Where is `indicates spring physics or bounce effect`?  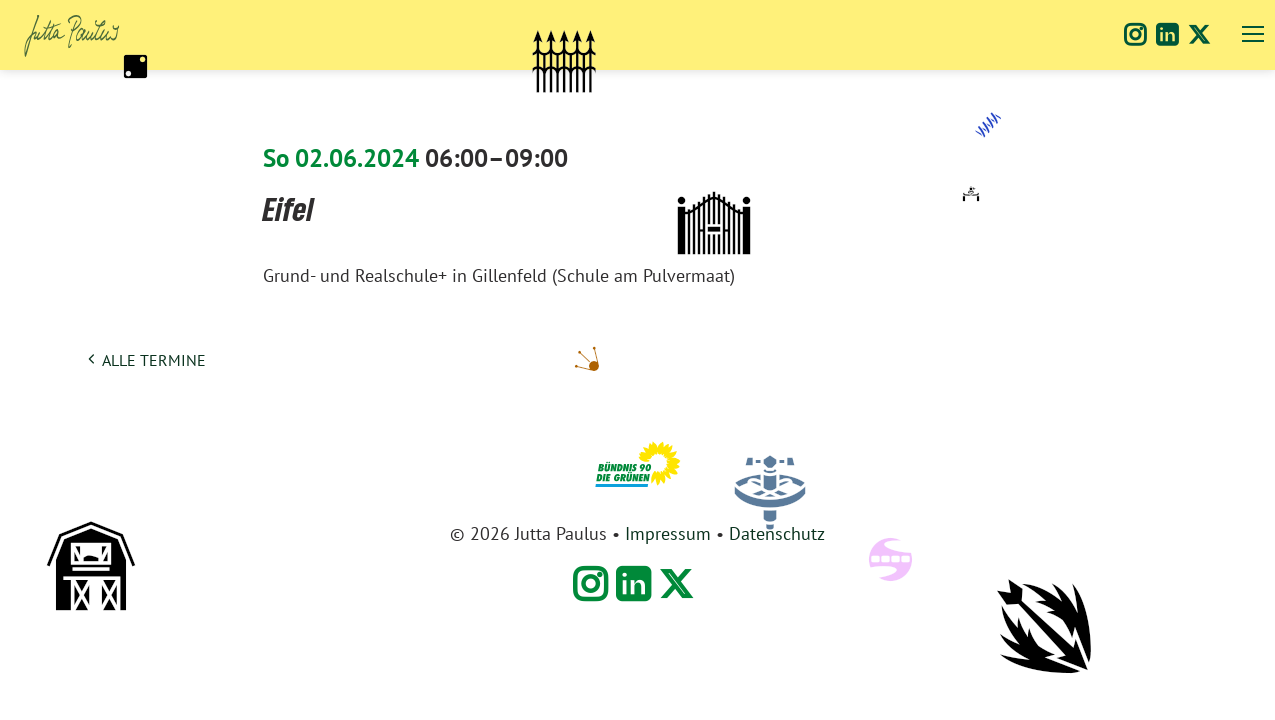
indicates spring physics or bounce effect is located at coordinates (988, 125).